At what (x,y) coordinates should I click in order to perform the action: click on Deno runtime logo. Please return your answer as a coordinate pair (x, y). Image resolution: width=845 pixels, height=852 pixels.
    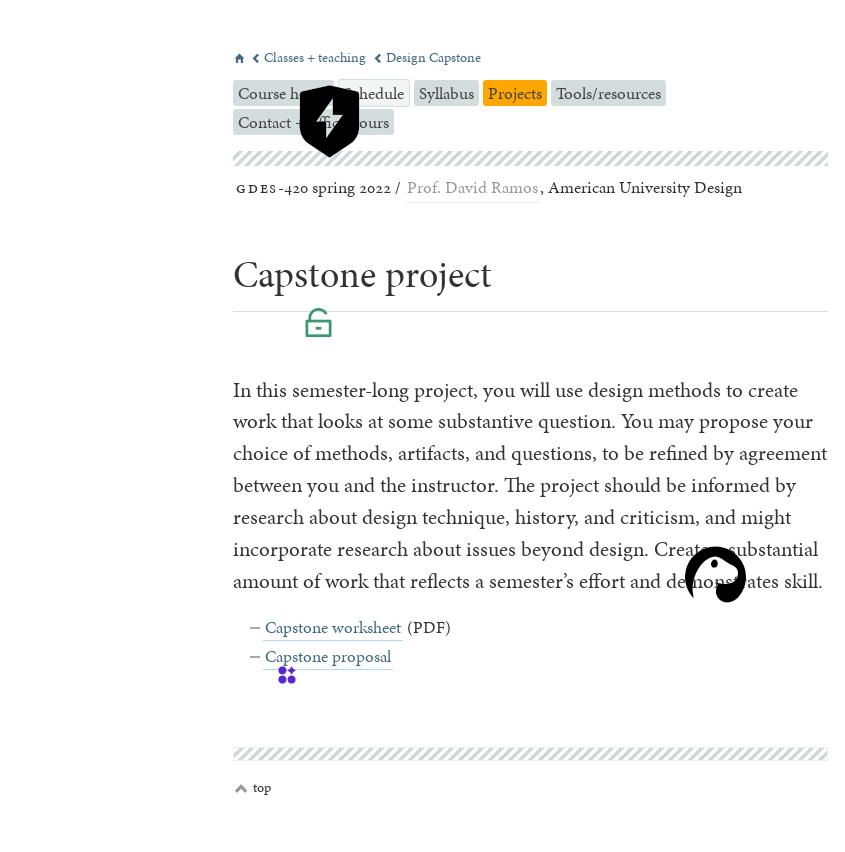
    Looking at the image, I should click on (715, 574).